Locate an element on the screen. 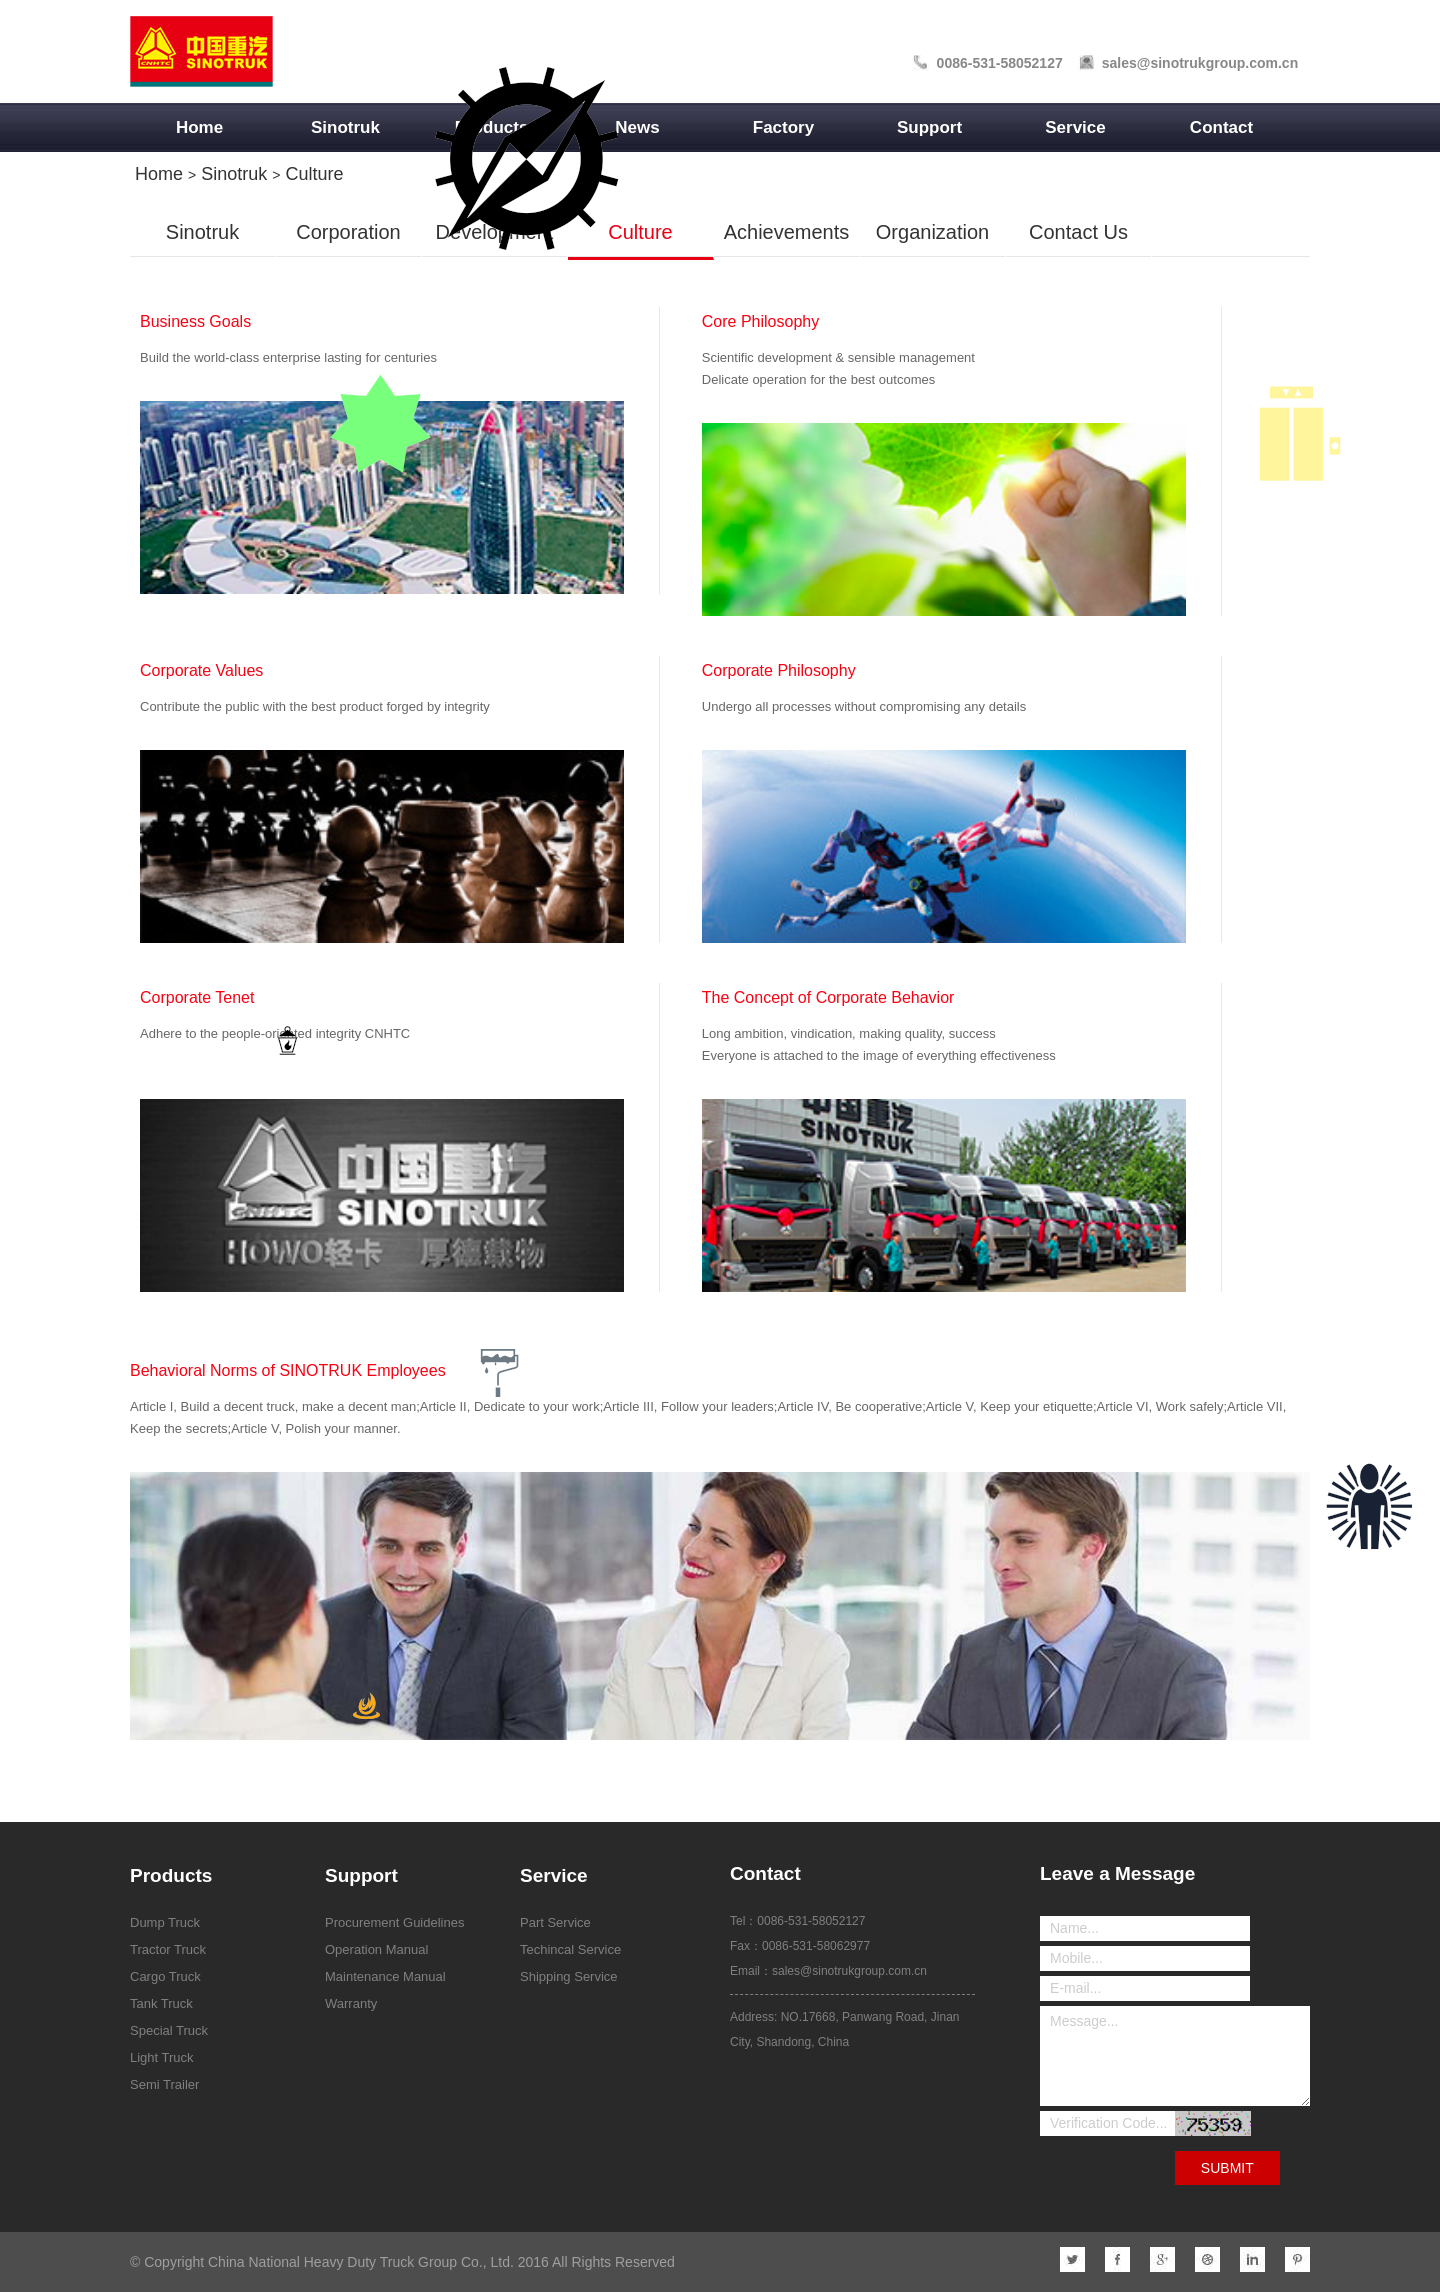  activate aura or radiance effect is located at coordinates (1368, 1506).